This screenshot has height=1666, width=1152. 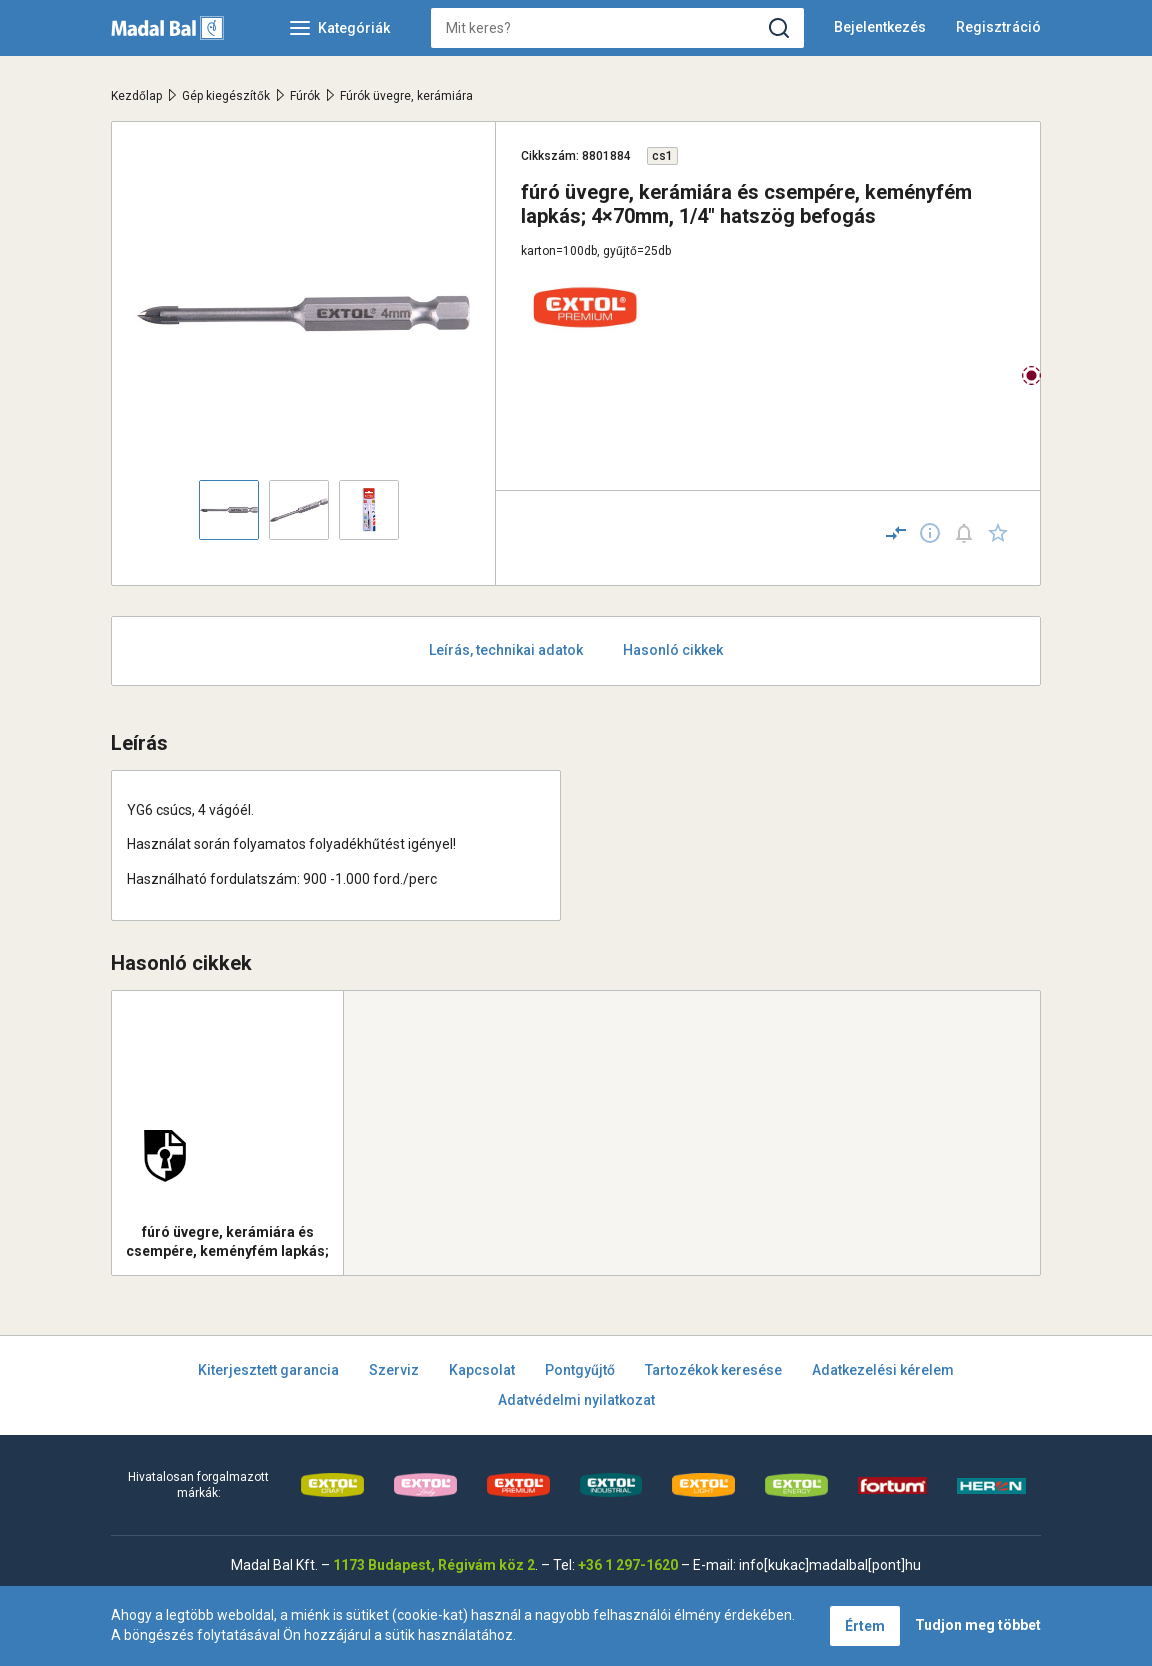 I want to click on open localsend app for local file sharing, so click(x=1031, y=375).